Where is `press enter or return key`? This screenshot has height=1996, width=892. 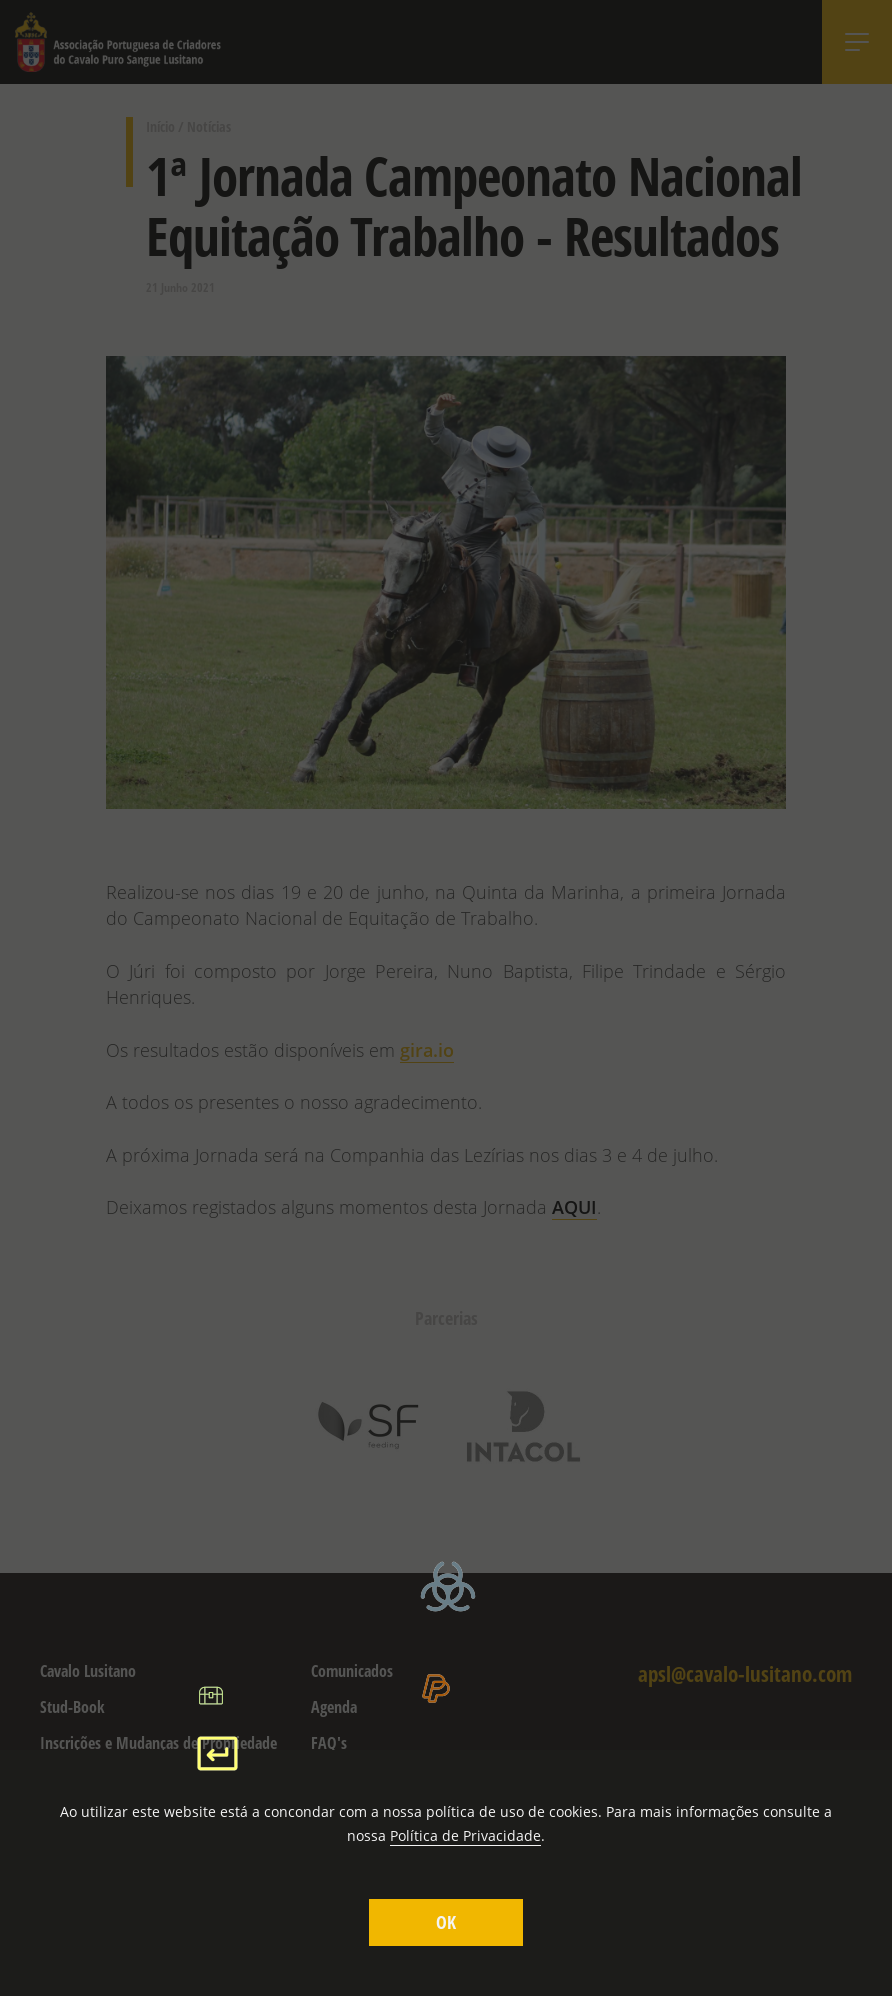 press enter or return key is located at coordinates (217, 1753).